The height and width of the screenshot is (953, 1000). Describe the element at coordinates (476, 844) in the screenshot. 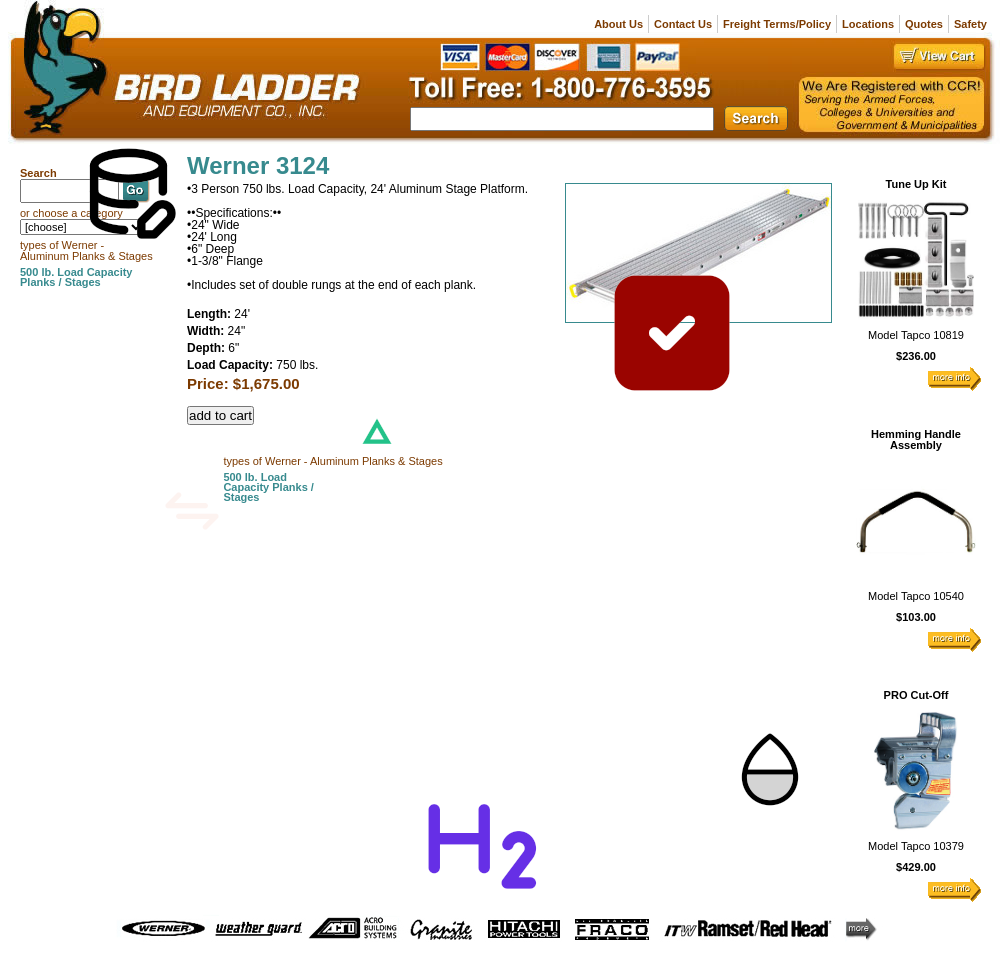

I see `format text as heading level 2` at that location.